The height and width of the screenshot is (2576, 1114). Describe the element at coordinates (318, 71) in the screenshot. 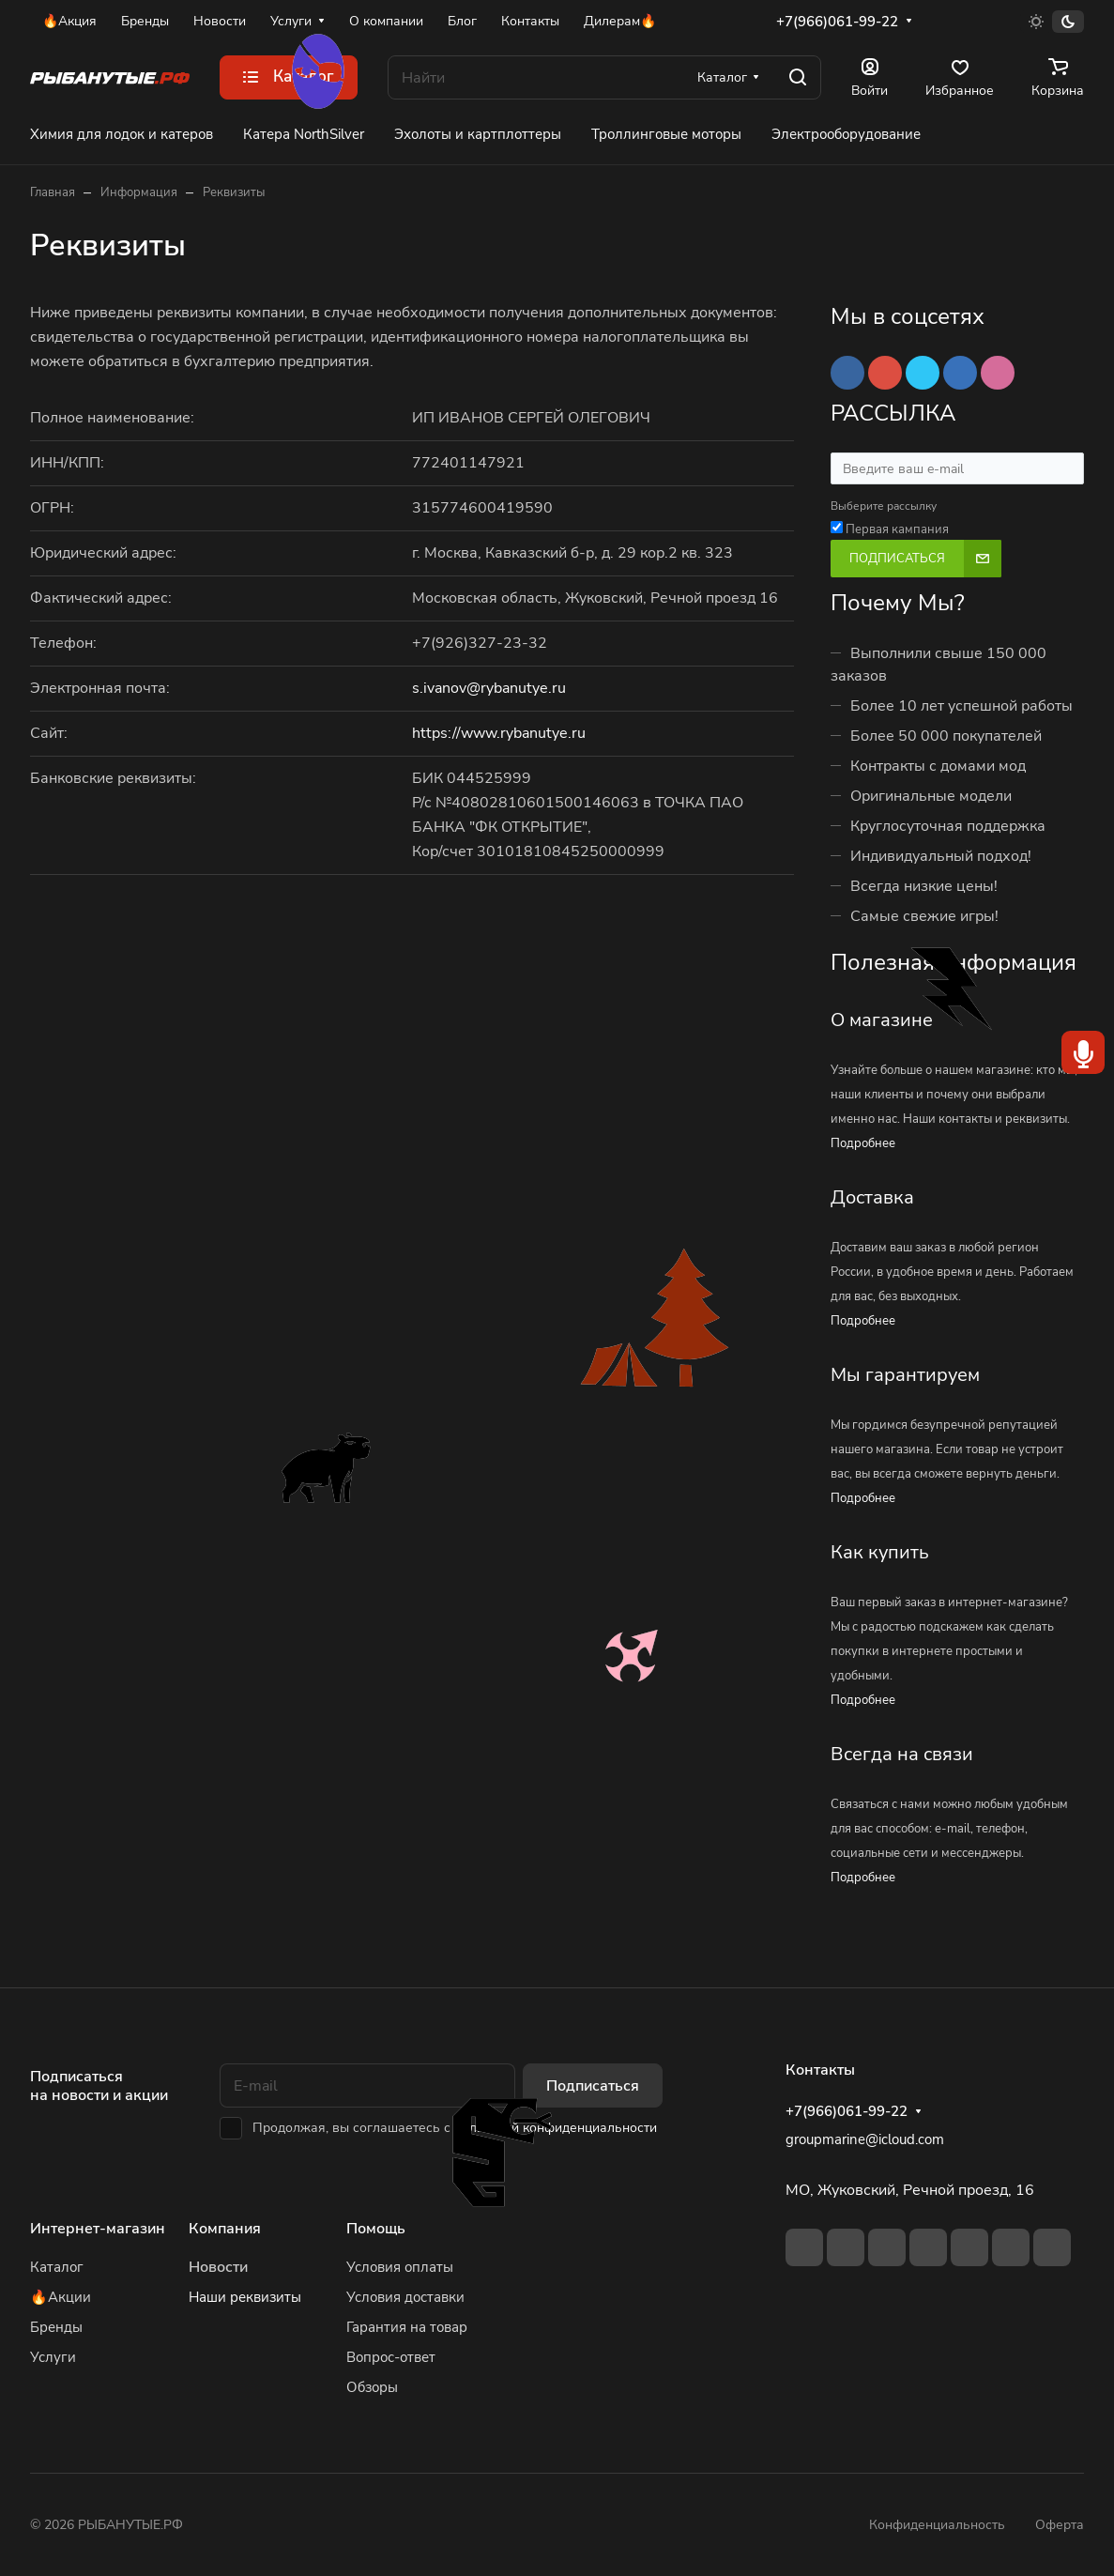

I see `select pirate or rogue character class` at that location.